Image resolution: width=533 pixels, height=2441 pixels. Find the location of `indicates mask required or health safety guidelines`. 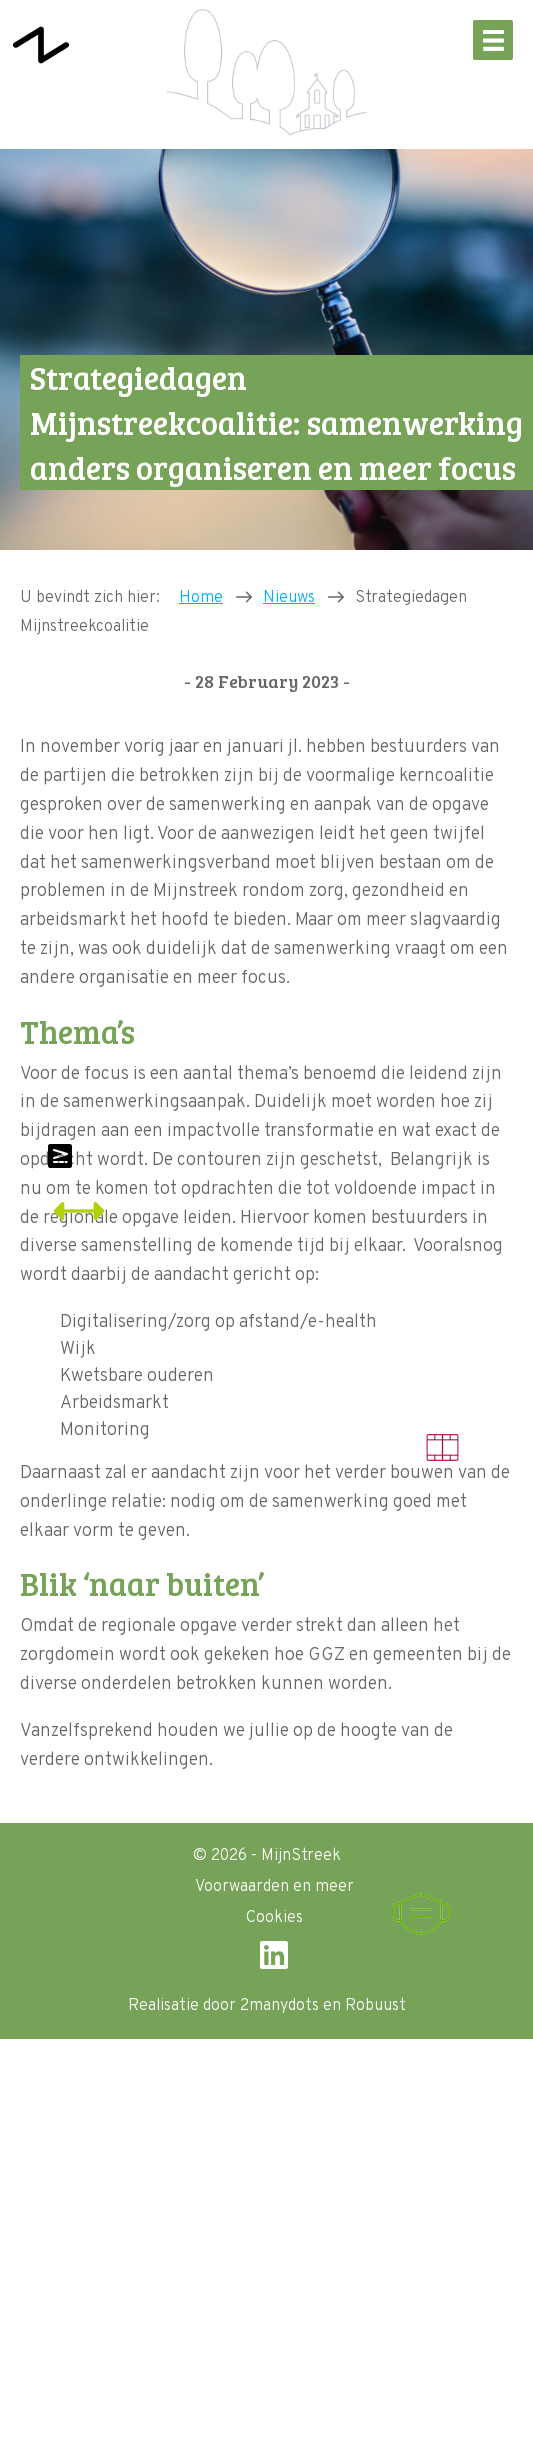

indicates mask required or health safety guidelines is located at coordinates (421, 1915).